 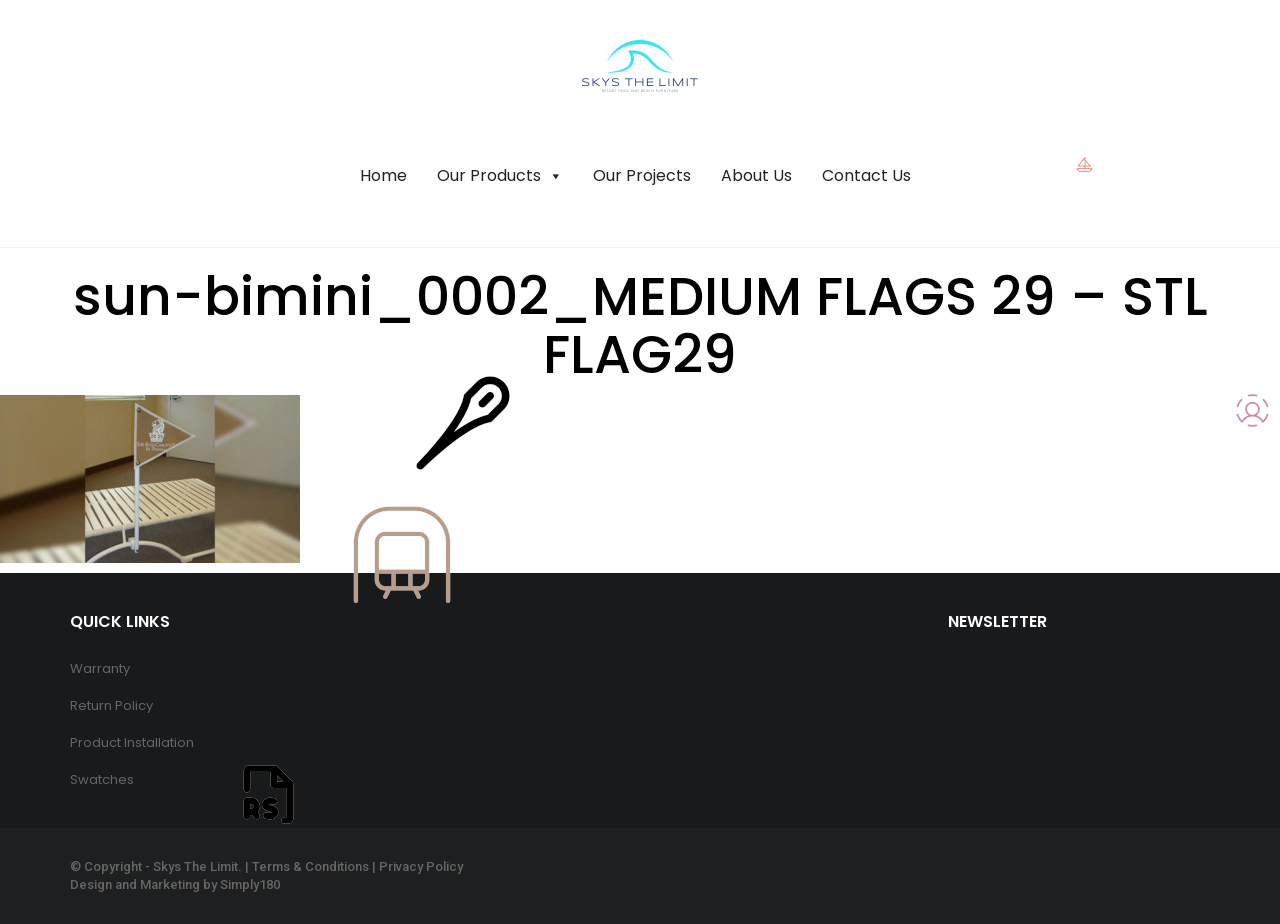 I want to click on view subway or metro transit options, so click(x=402, y=559).